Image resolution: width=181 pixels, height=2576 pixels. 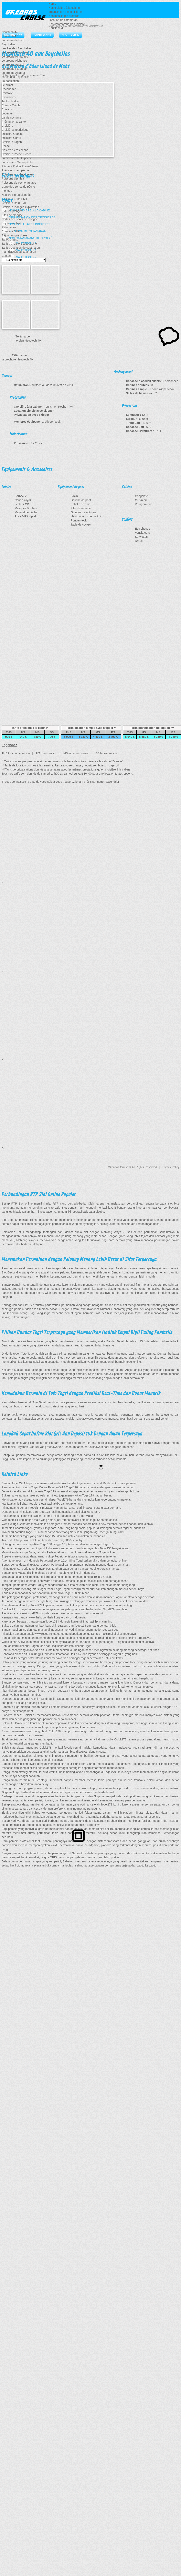 I want to click on view box model or layout properties, so click(x=78, y=1836).